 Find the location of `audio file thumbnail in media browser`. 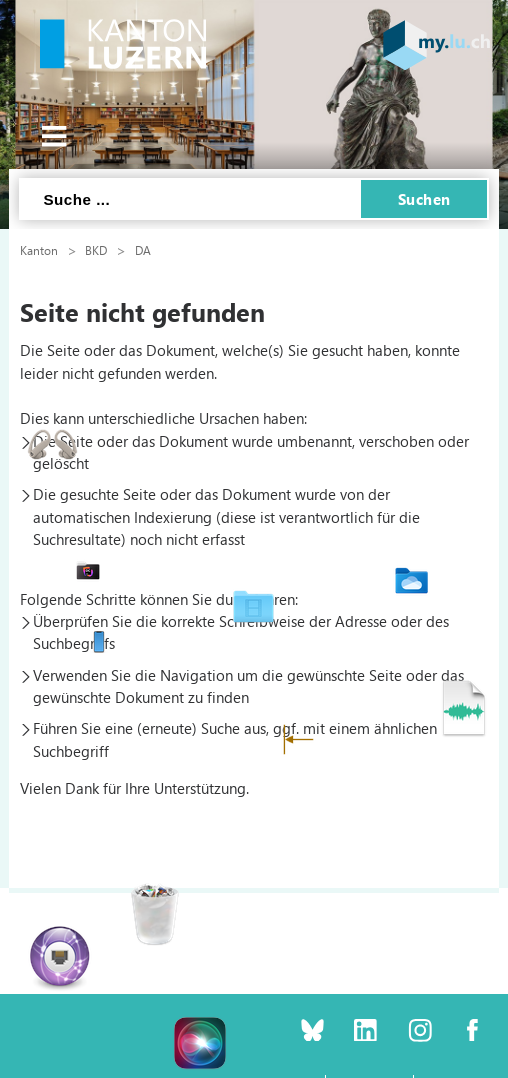

audio file thumbnail in media browser is located at coordinates (464, 709).